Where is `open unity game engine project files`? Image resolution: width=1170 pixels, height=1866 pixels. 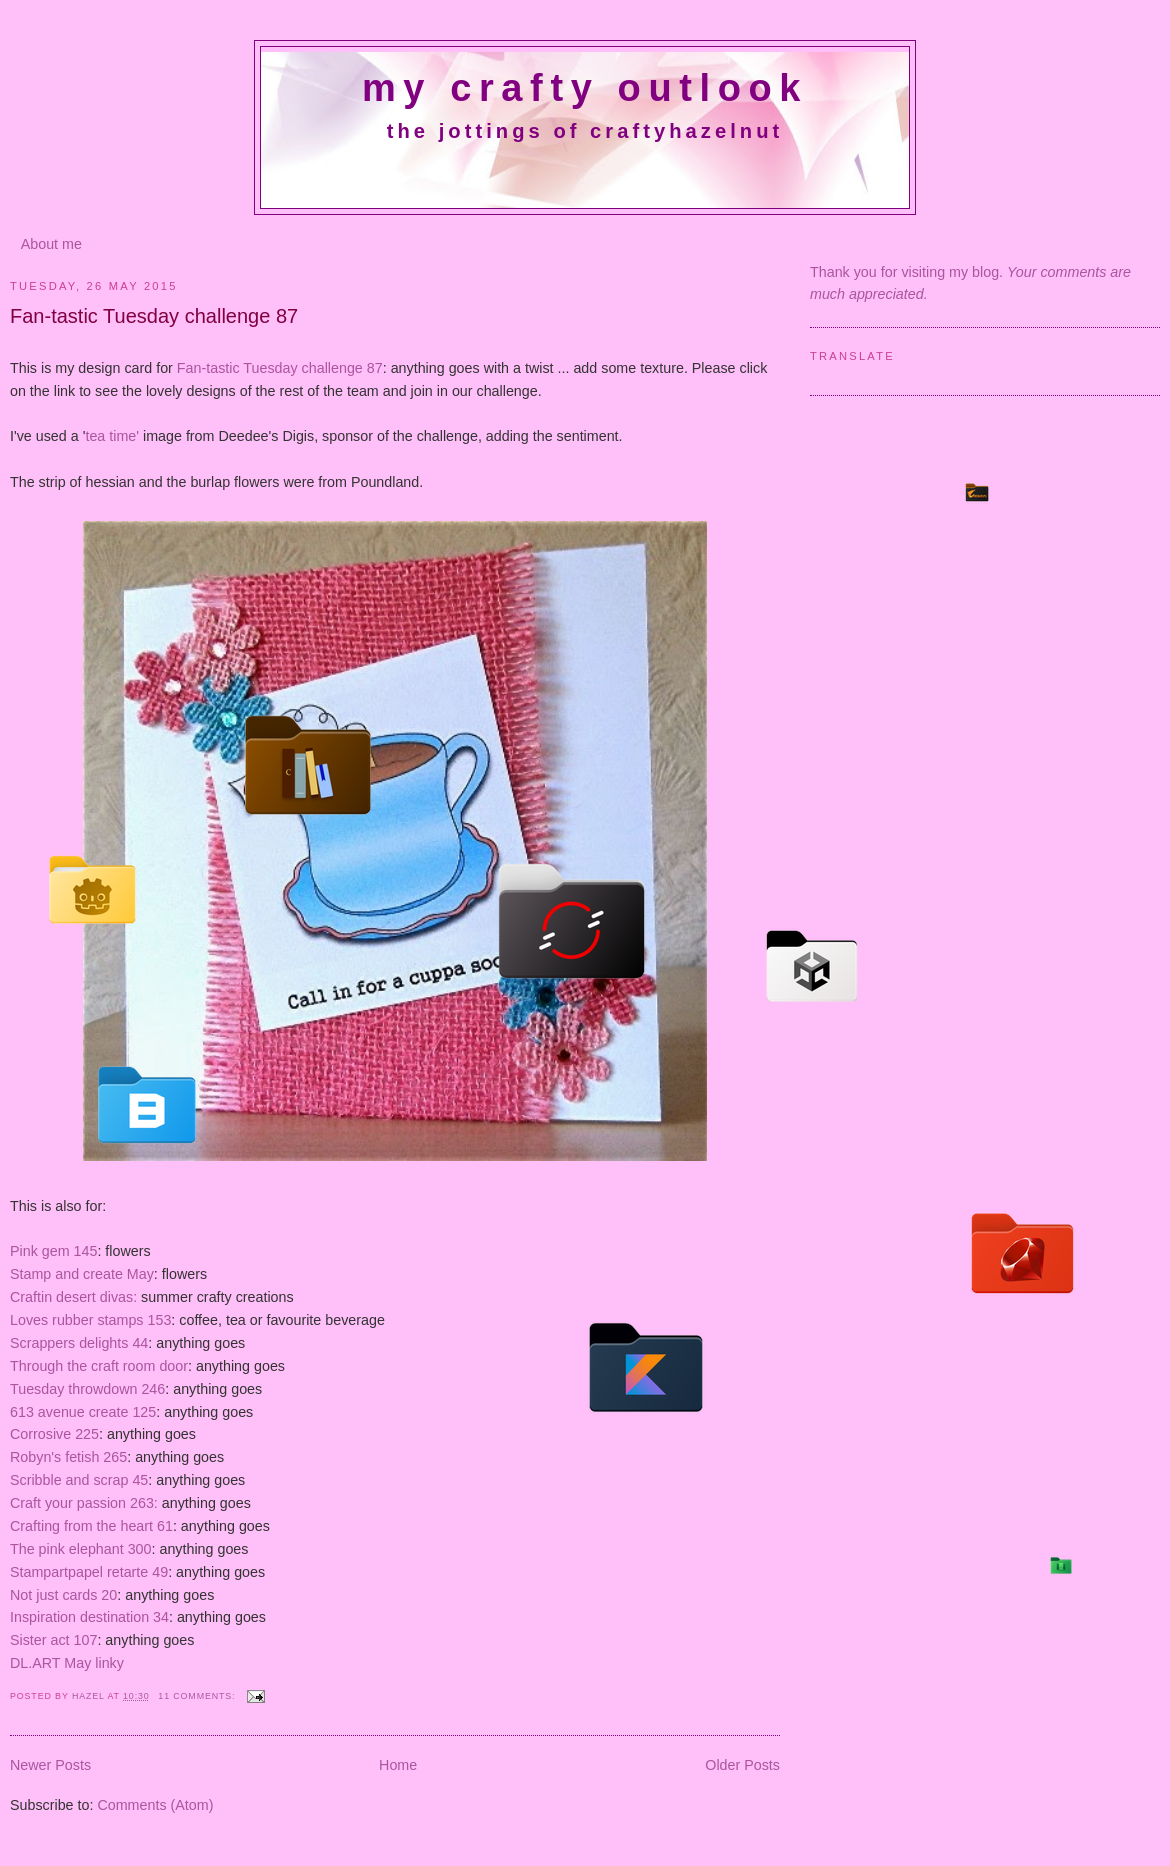 open unity game engine project files is located at coordinates (811, 968).